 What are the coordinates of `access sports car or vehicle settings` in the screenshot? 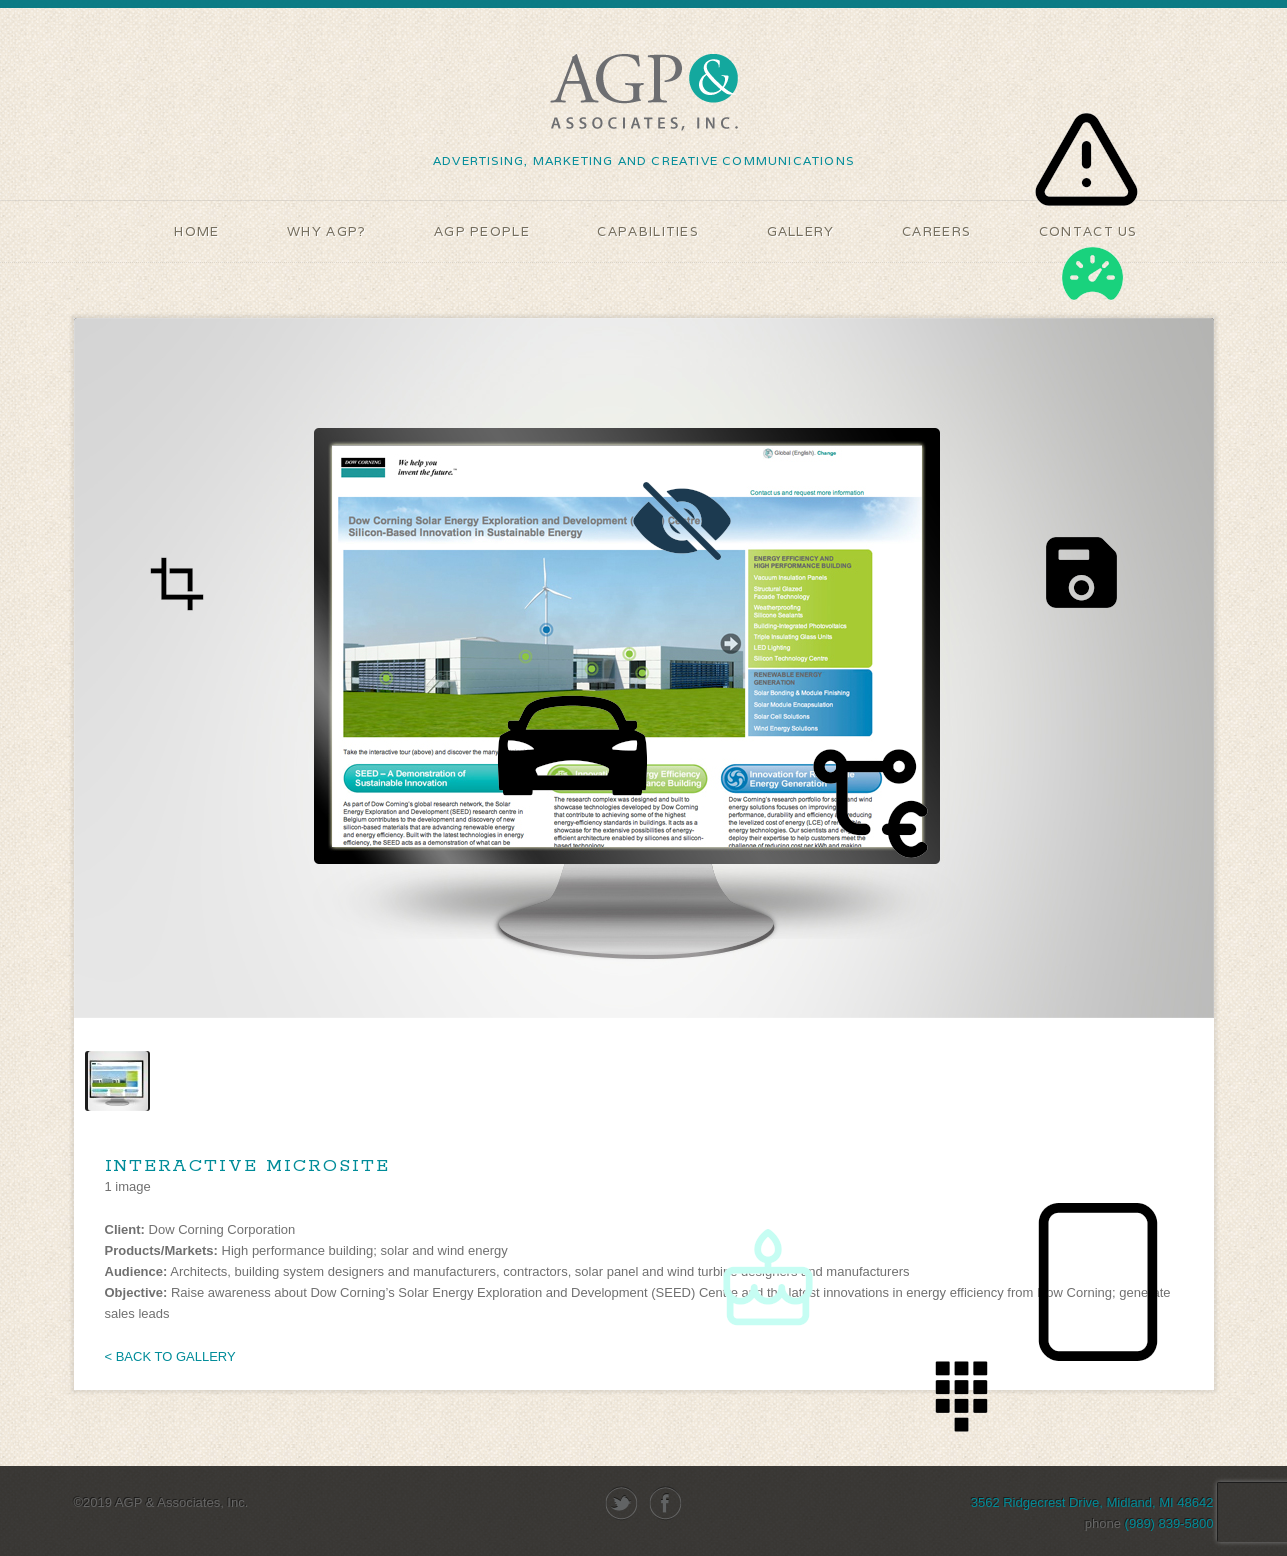 It's located at (572, 745).